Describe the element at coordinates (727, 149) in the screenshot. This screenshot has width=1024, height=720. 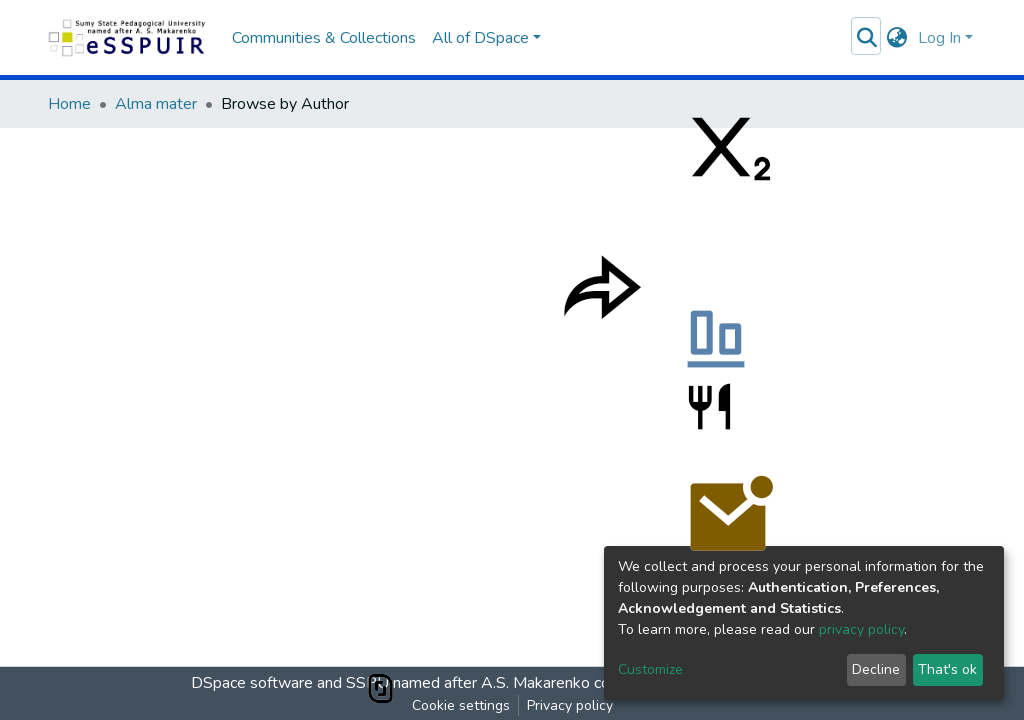
I see `format text as subscript` at that location.